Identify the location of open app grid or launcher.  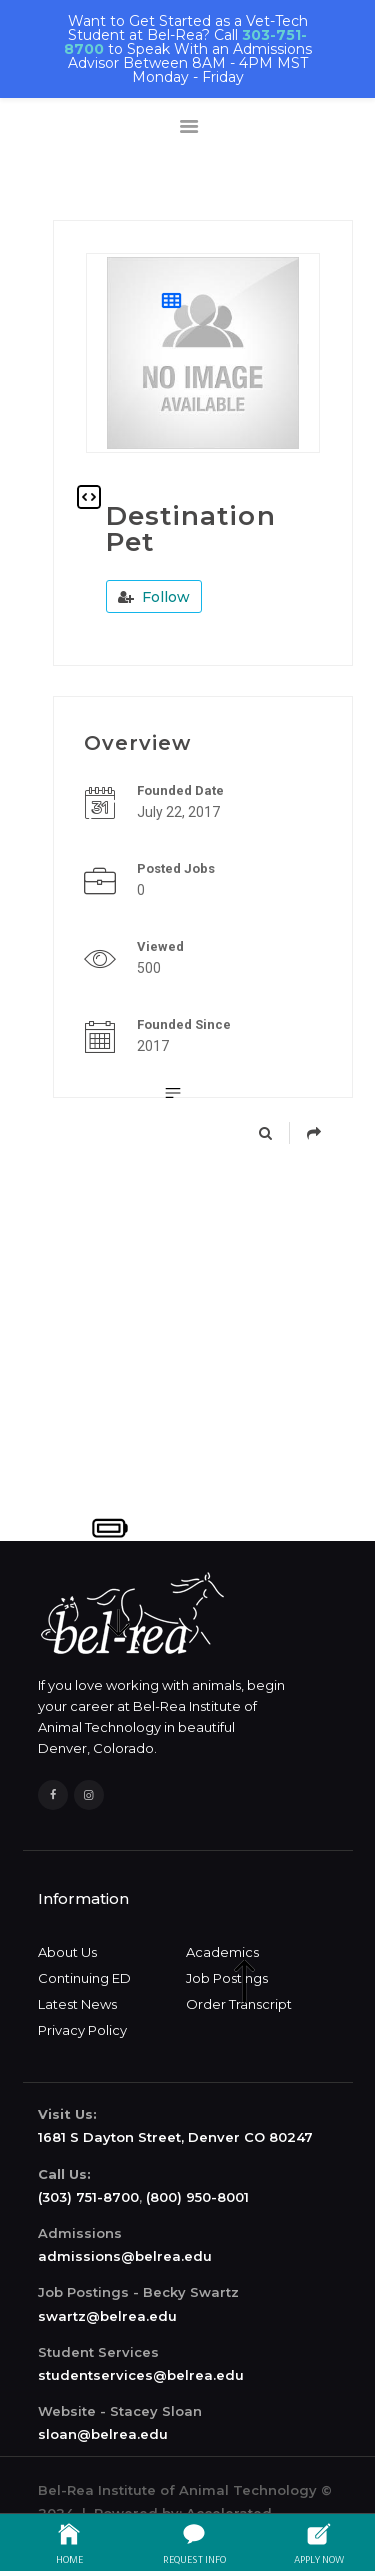
(171, 300).